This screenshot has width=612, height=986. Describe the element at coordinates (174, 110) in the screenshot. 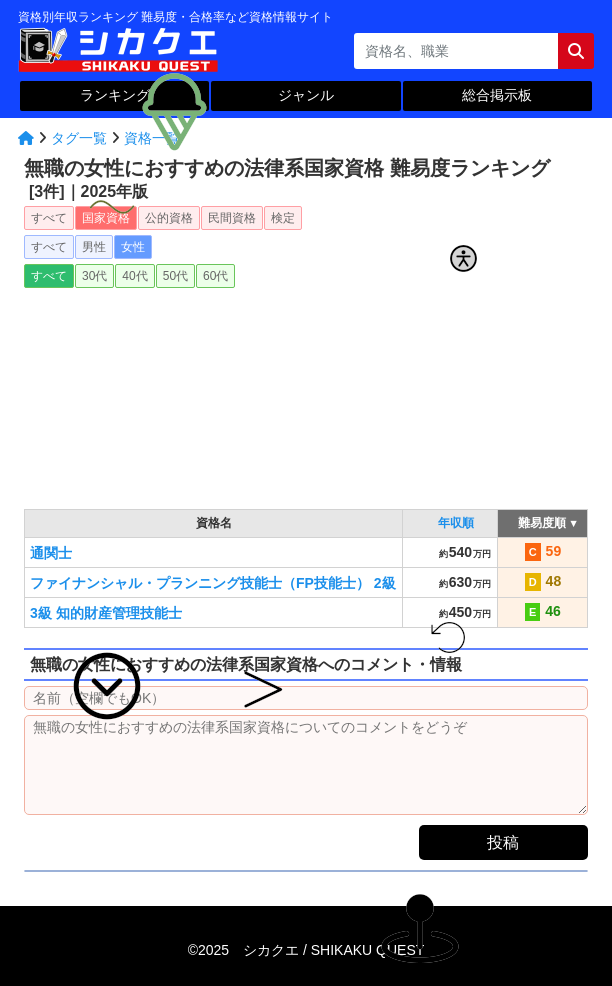

I see `browse desserts or sweet treats` at that location.